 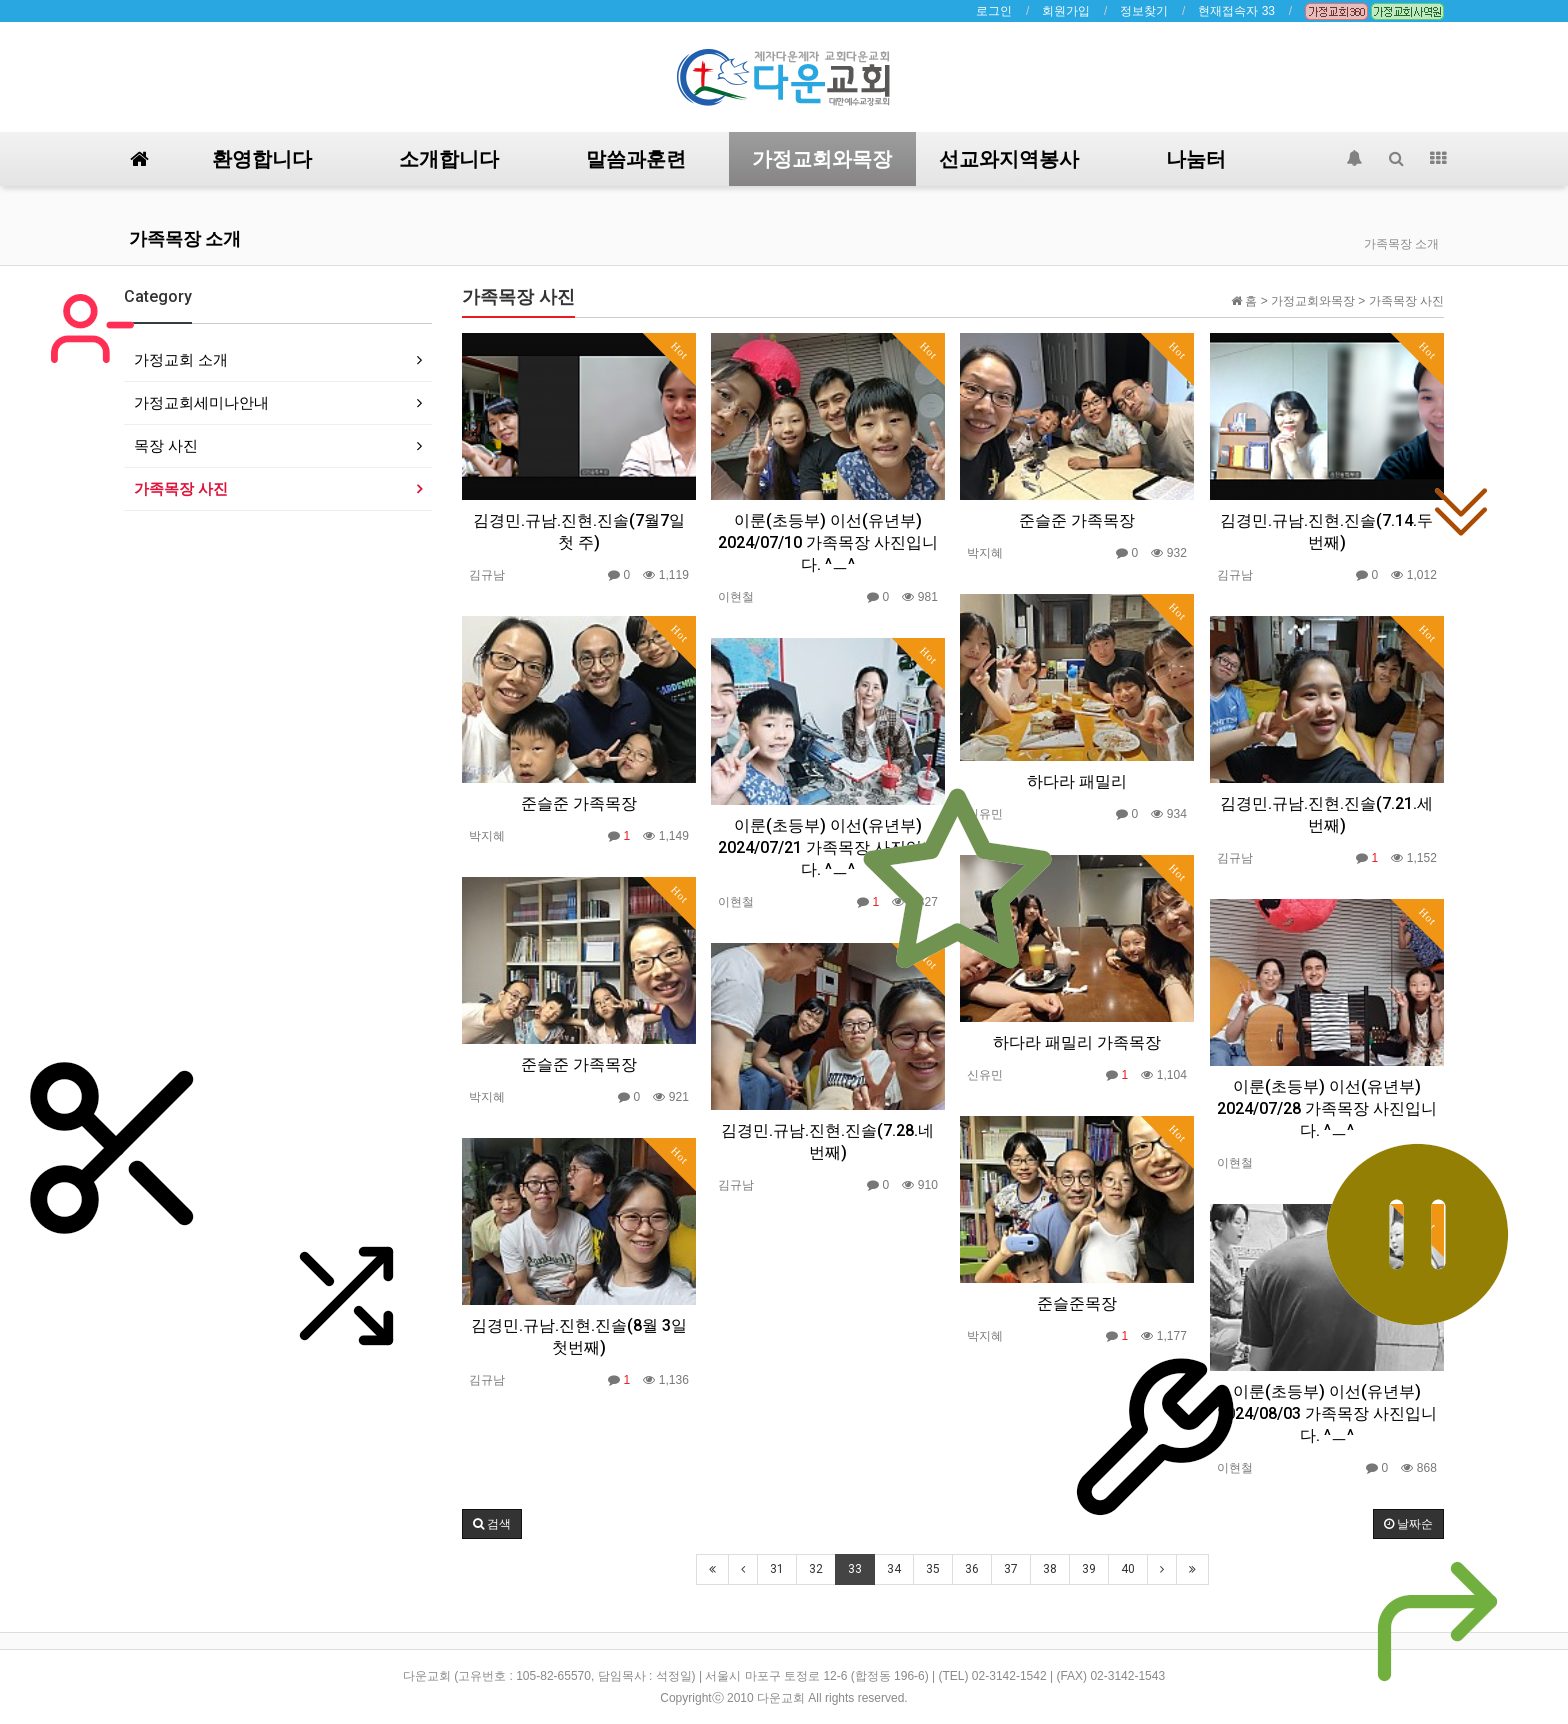 I want to click on shuffle playlist or queue order, so click(x=344, y=1296).